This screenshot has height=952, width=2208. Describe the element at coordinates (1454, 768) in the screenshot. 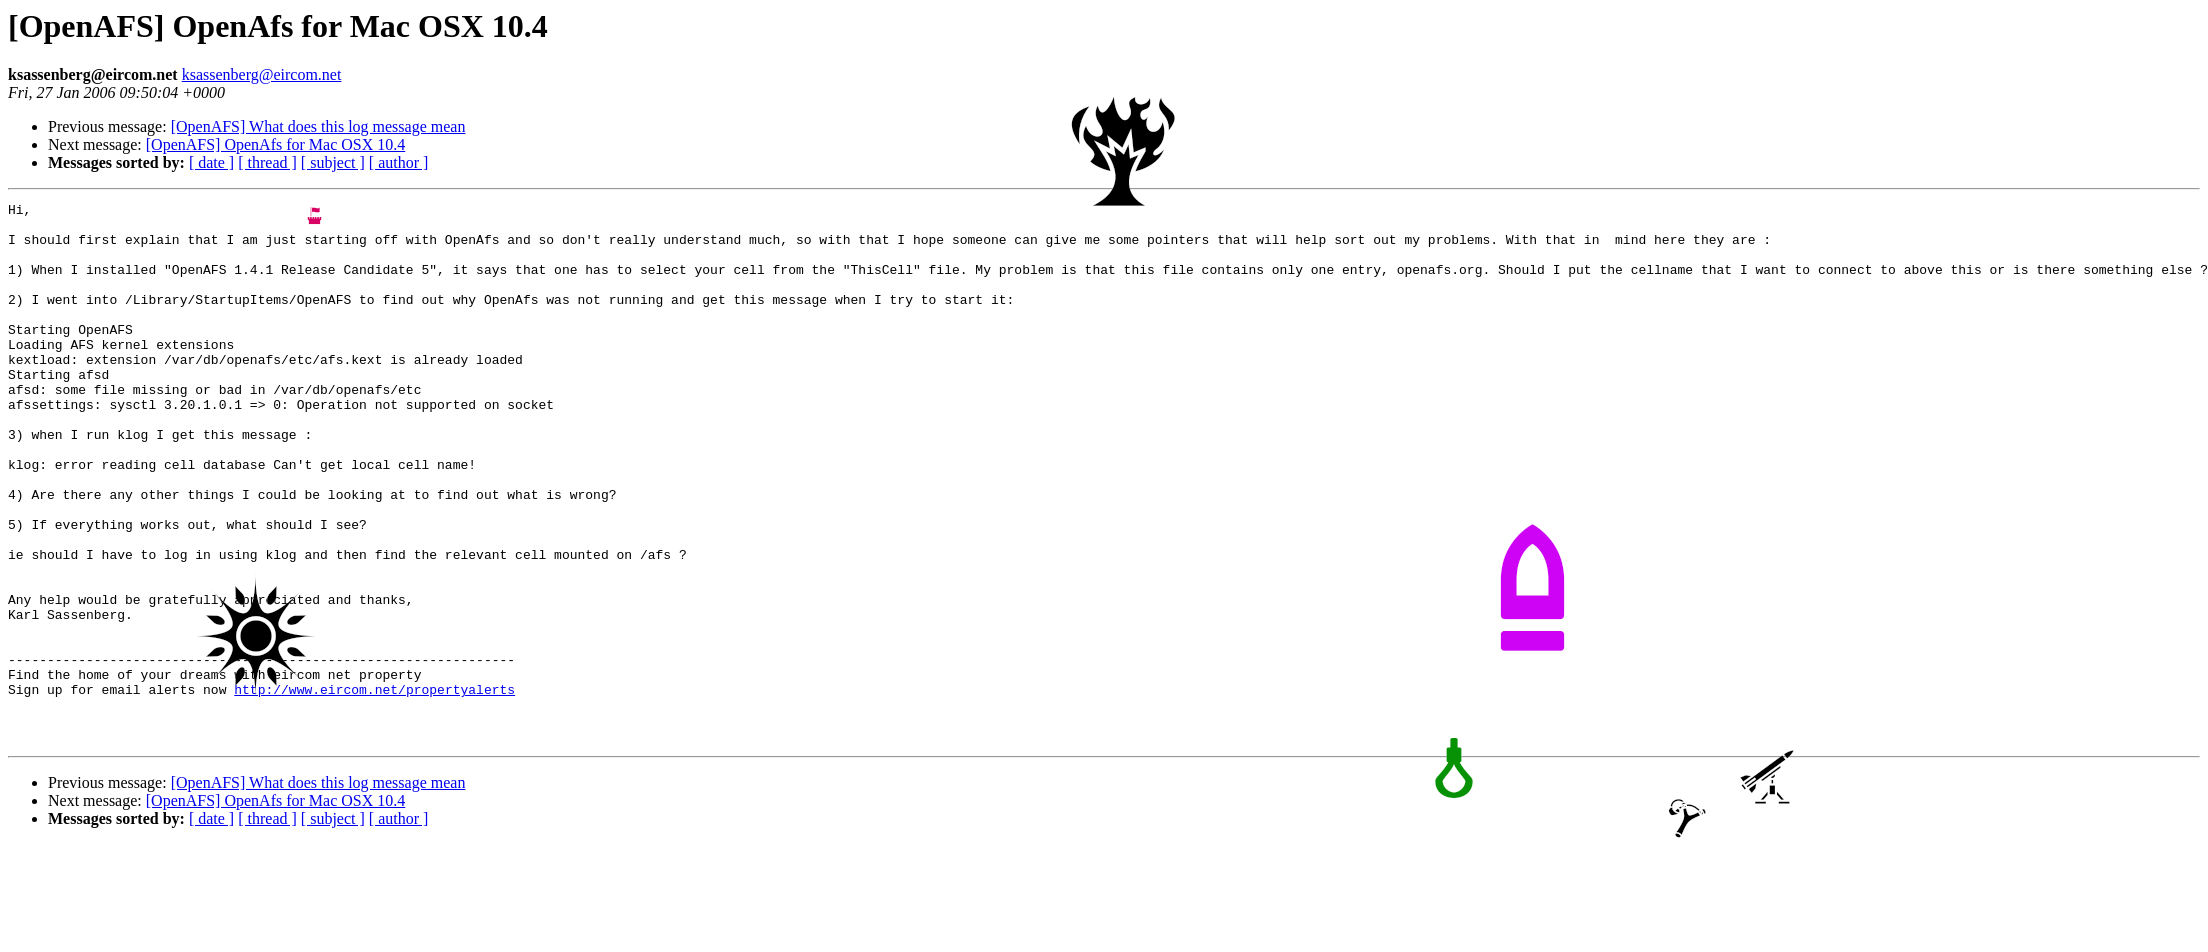

I see `suicide icon` at that location.